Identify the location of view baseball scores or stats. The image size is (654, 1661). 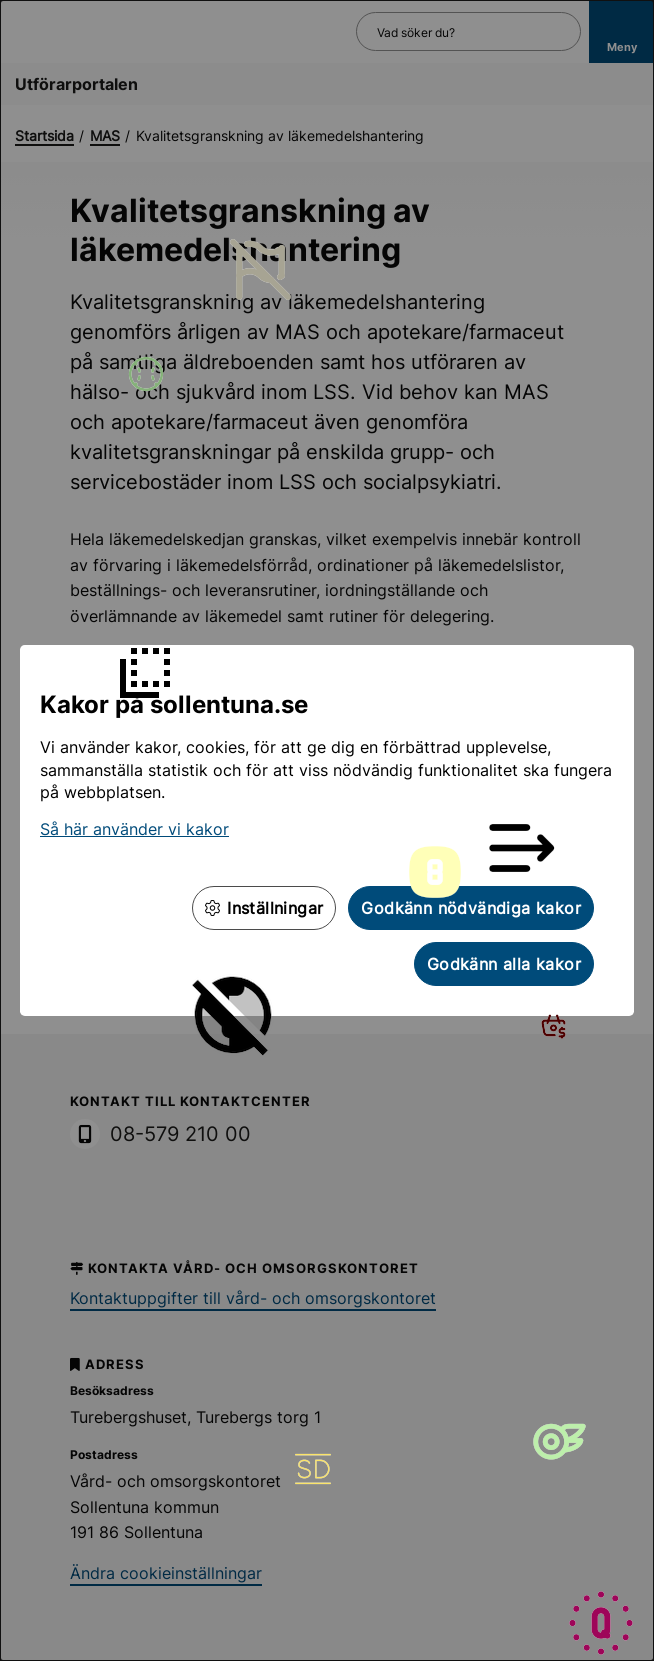
(146, 374).